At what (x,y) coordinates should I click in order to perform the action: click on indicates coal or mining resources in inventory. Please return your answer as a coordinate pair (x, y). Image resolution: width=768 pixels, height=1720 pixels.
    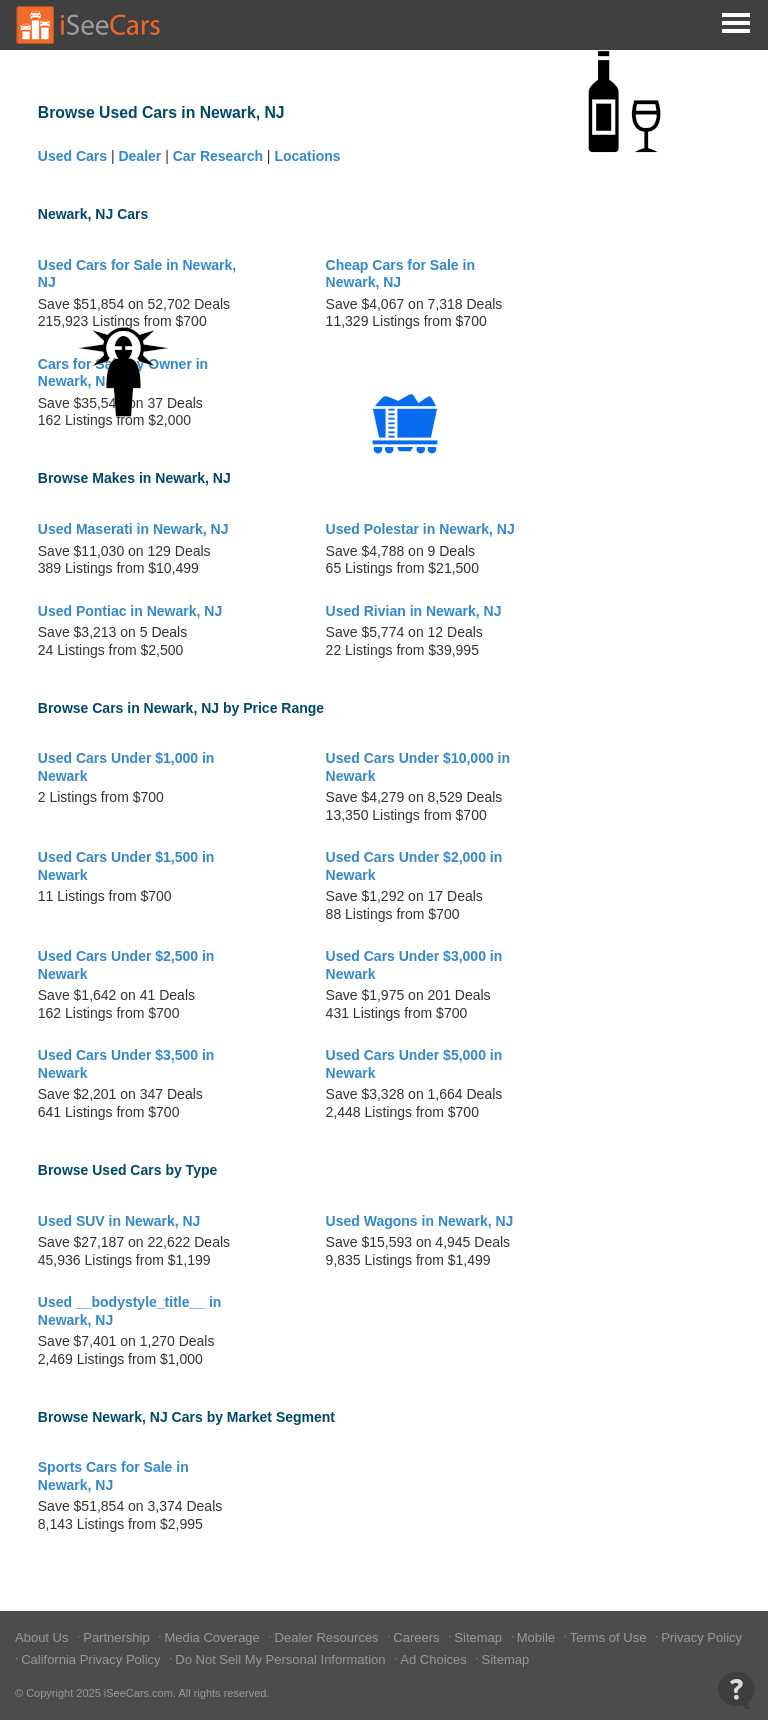
    Looking at the image, I should click on (405, 421).